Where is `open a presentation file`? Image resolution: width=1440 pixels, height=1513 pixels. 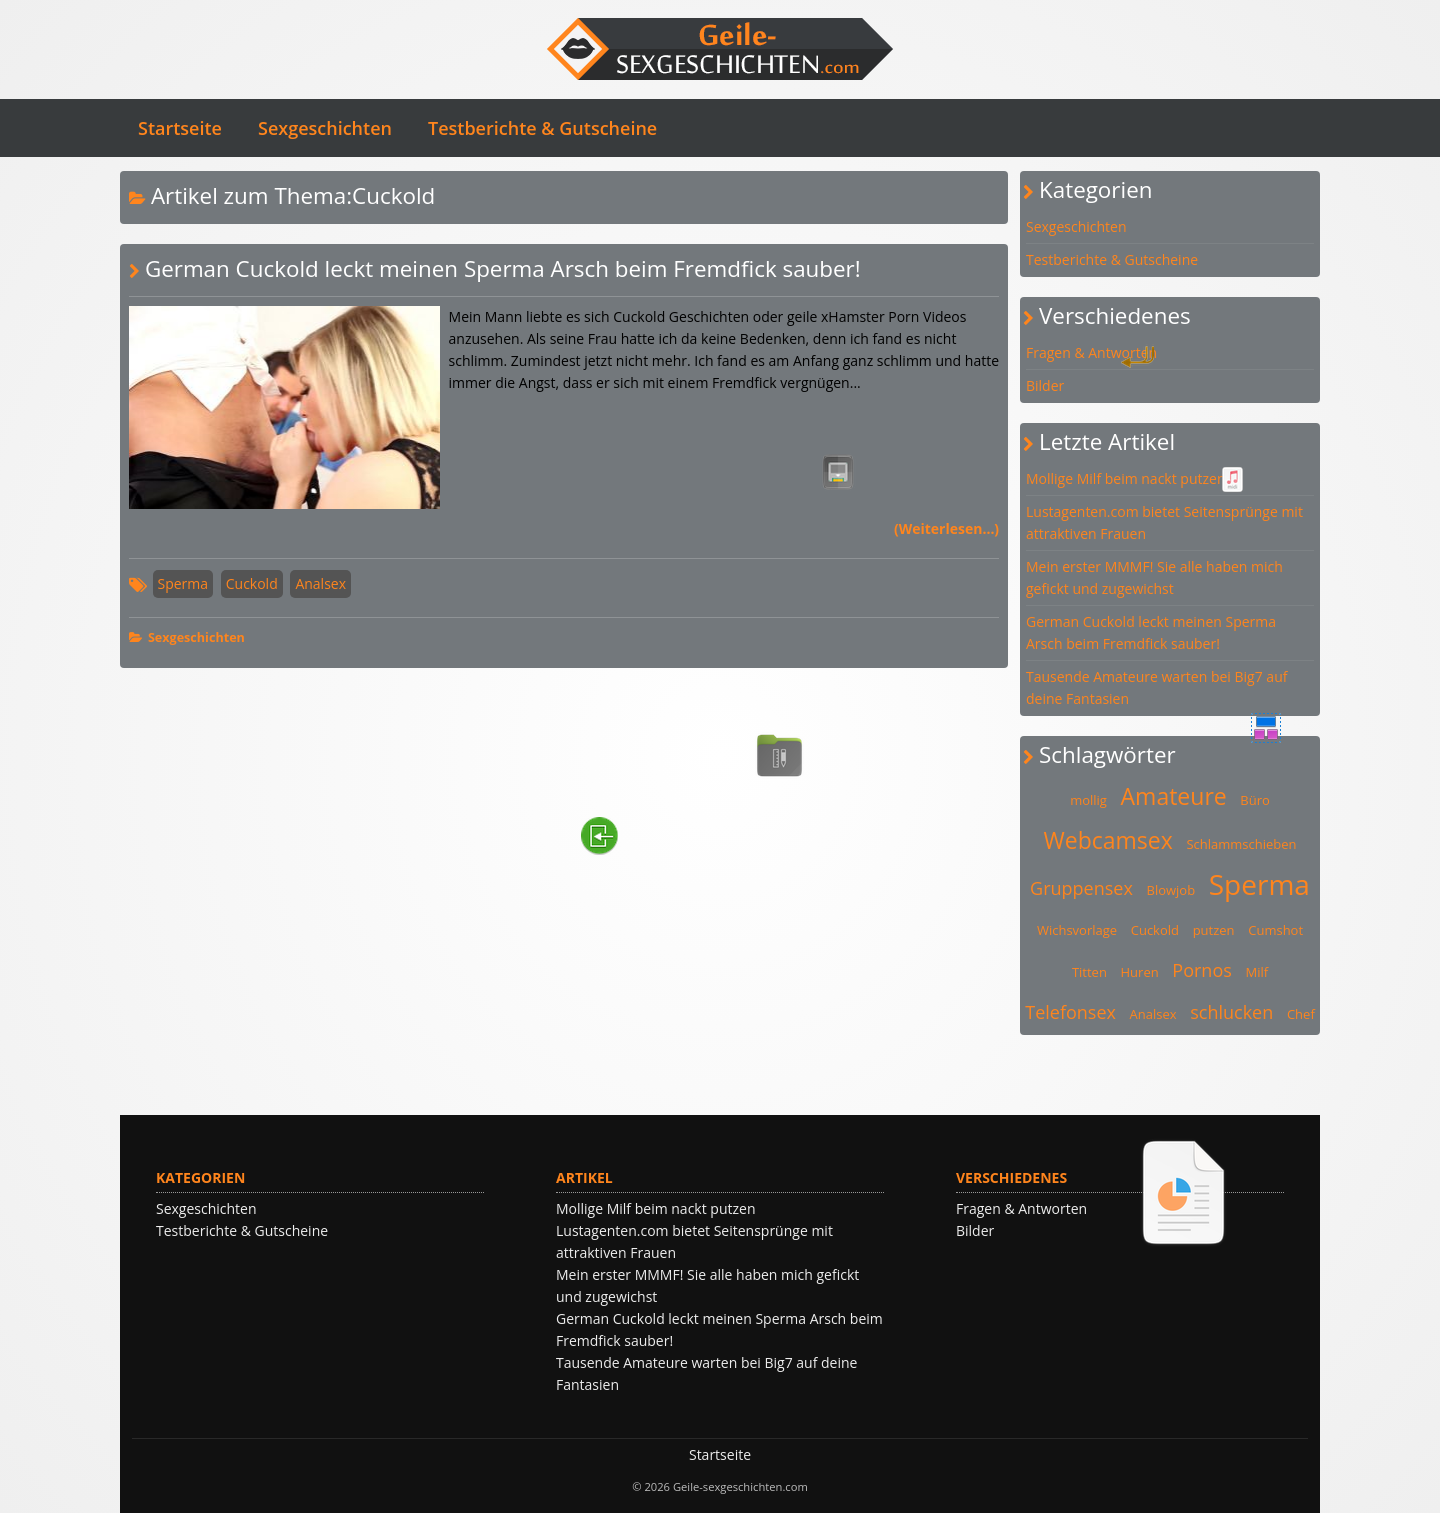
open a presentation file is located at coordinates (1183, 1192).